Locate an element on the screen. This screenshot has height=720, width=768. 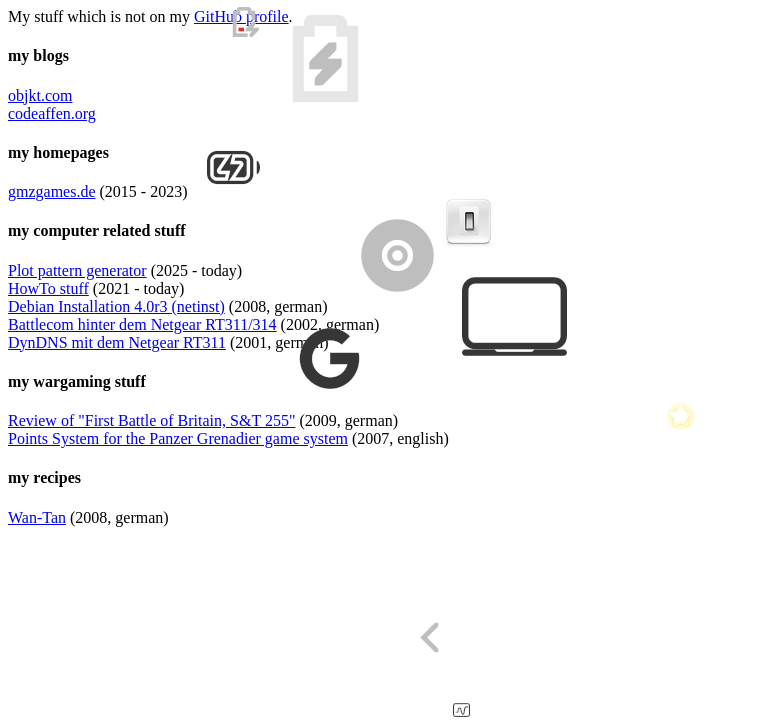
indicates laptop or portable computer device is located at coordinates (514, 316).